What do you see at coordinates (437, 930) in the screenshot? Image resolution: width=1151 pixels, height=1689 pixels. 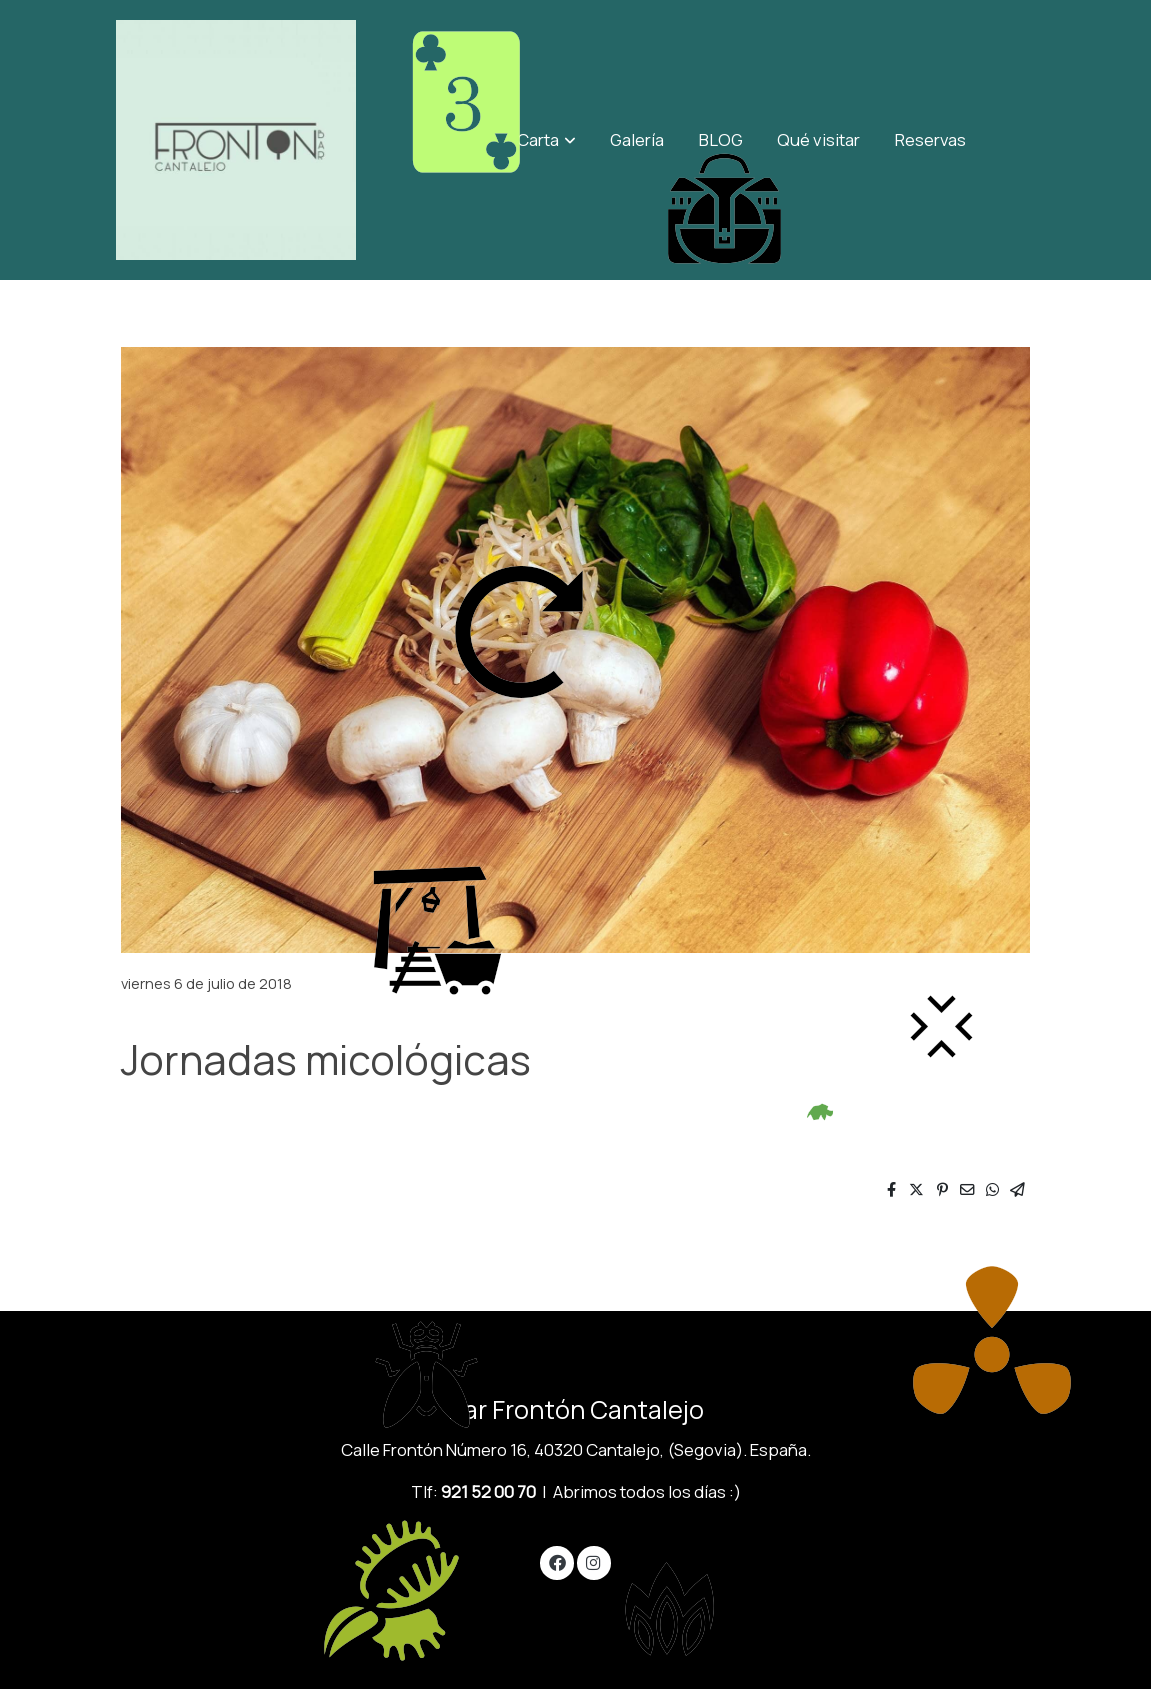 I see `access gold mine resource building` at bounding box center [437, 930].